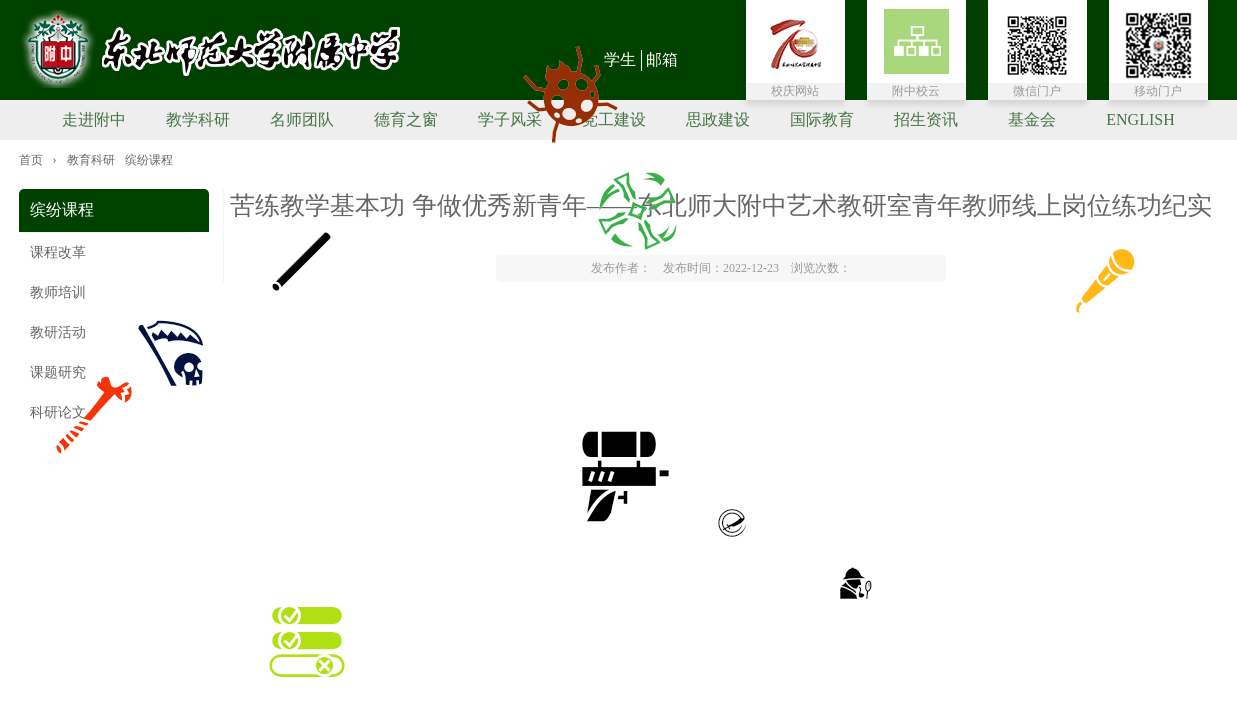  Describe the element at coordinates (94, 415) in the screenshot. I see `select bone mace as equipped weapon` at that location.